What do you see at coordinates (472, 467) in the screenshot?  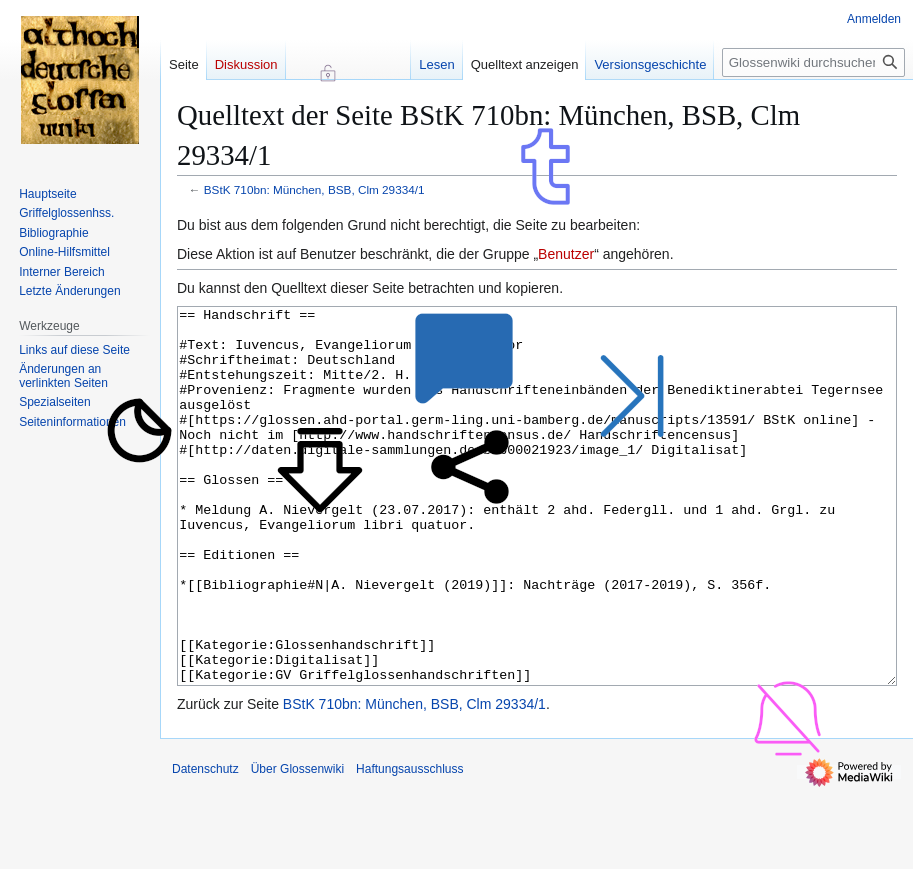 I see `share content with others` at bounding box center [472, 467].